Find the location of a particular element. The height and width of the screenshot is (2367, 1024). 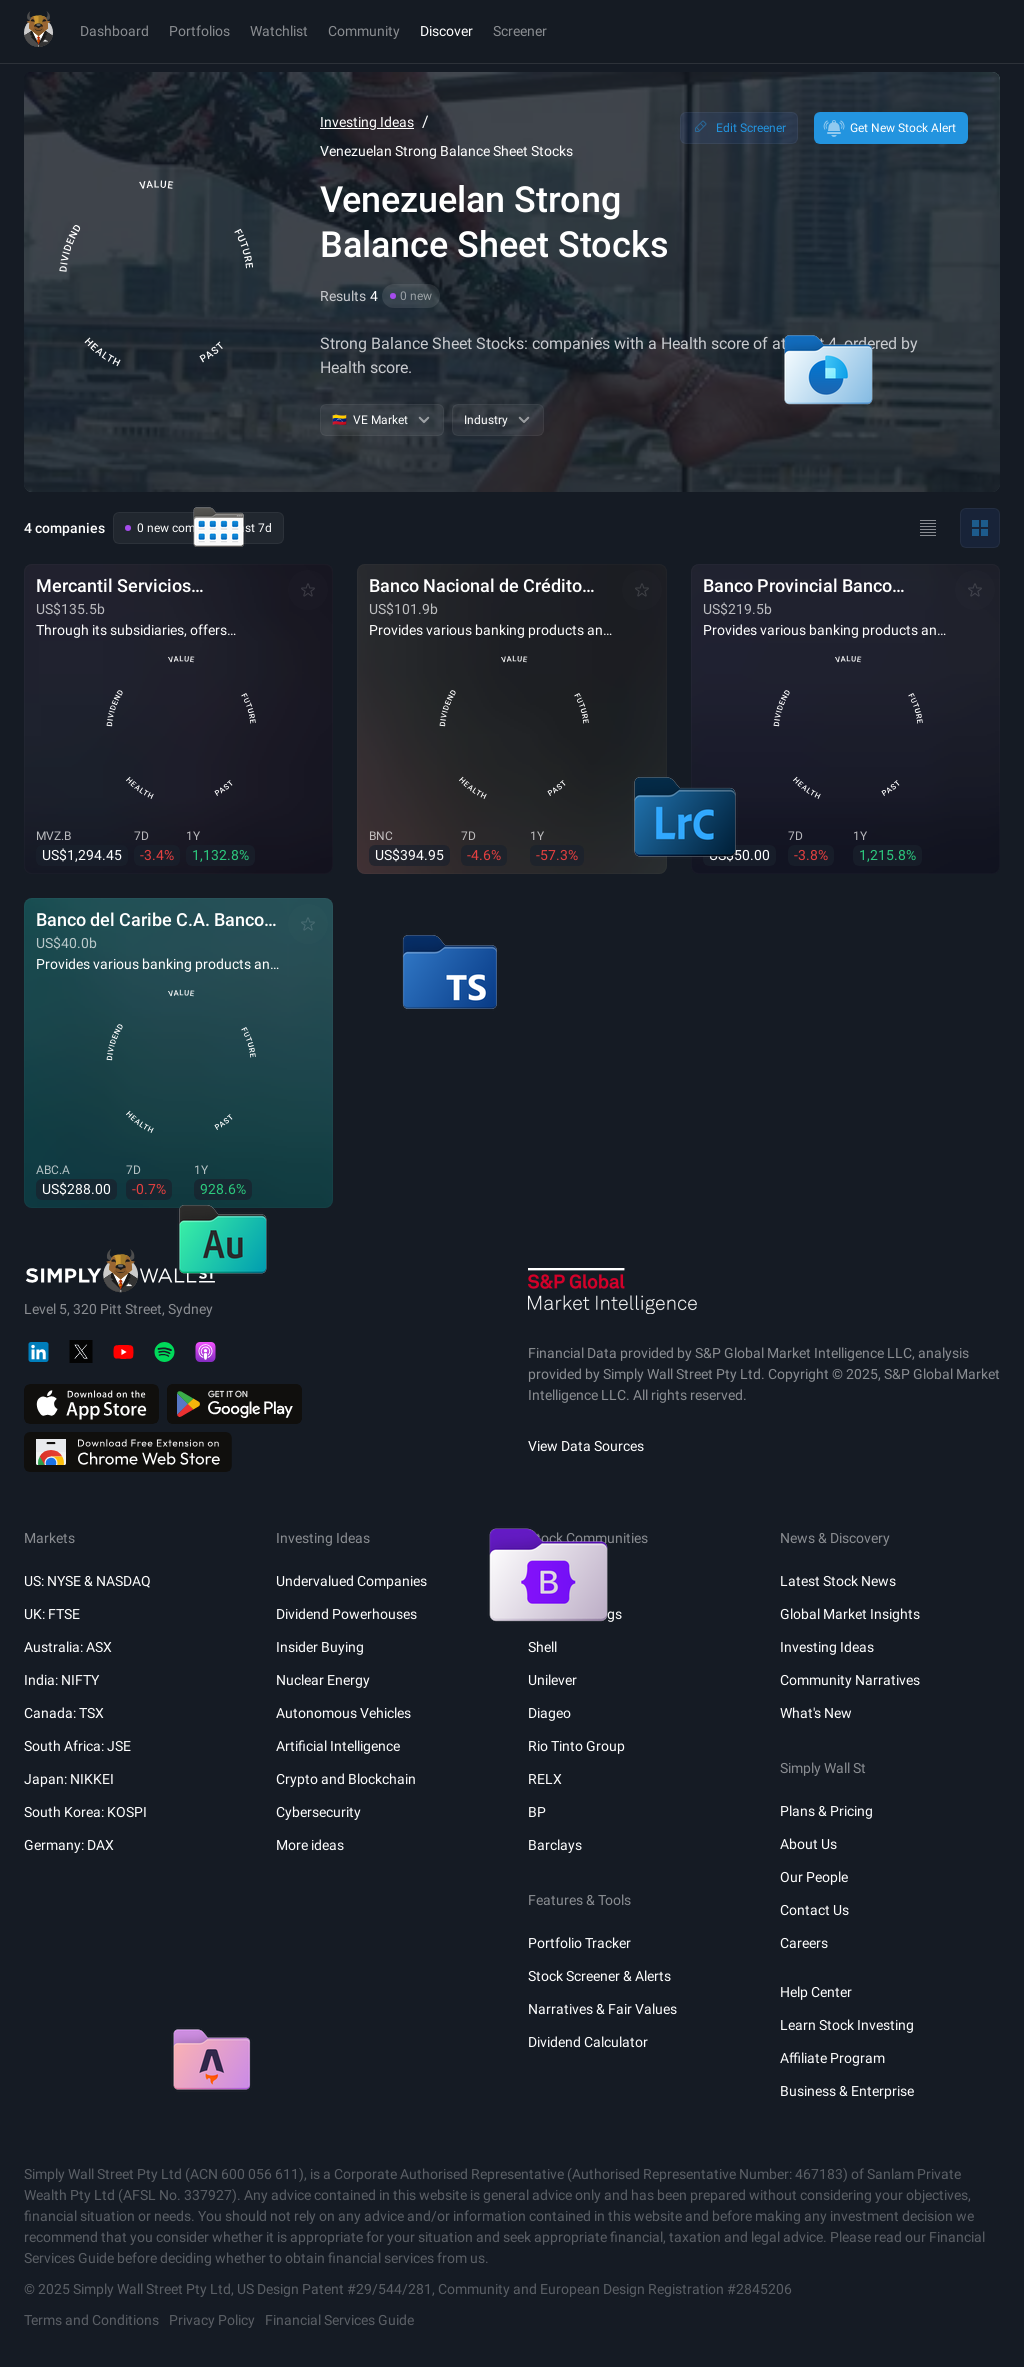

open adobe lightroom classic project folder is located at coordinates (684, 819).